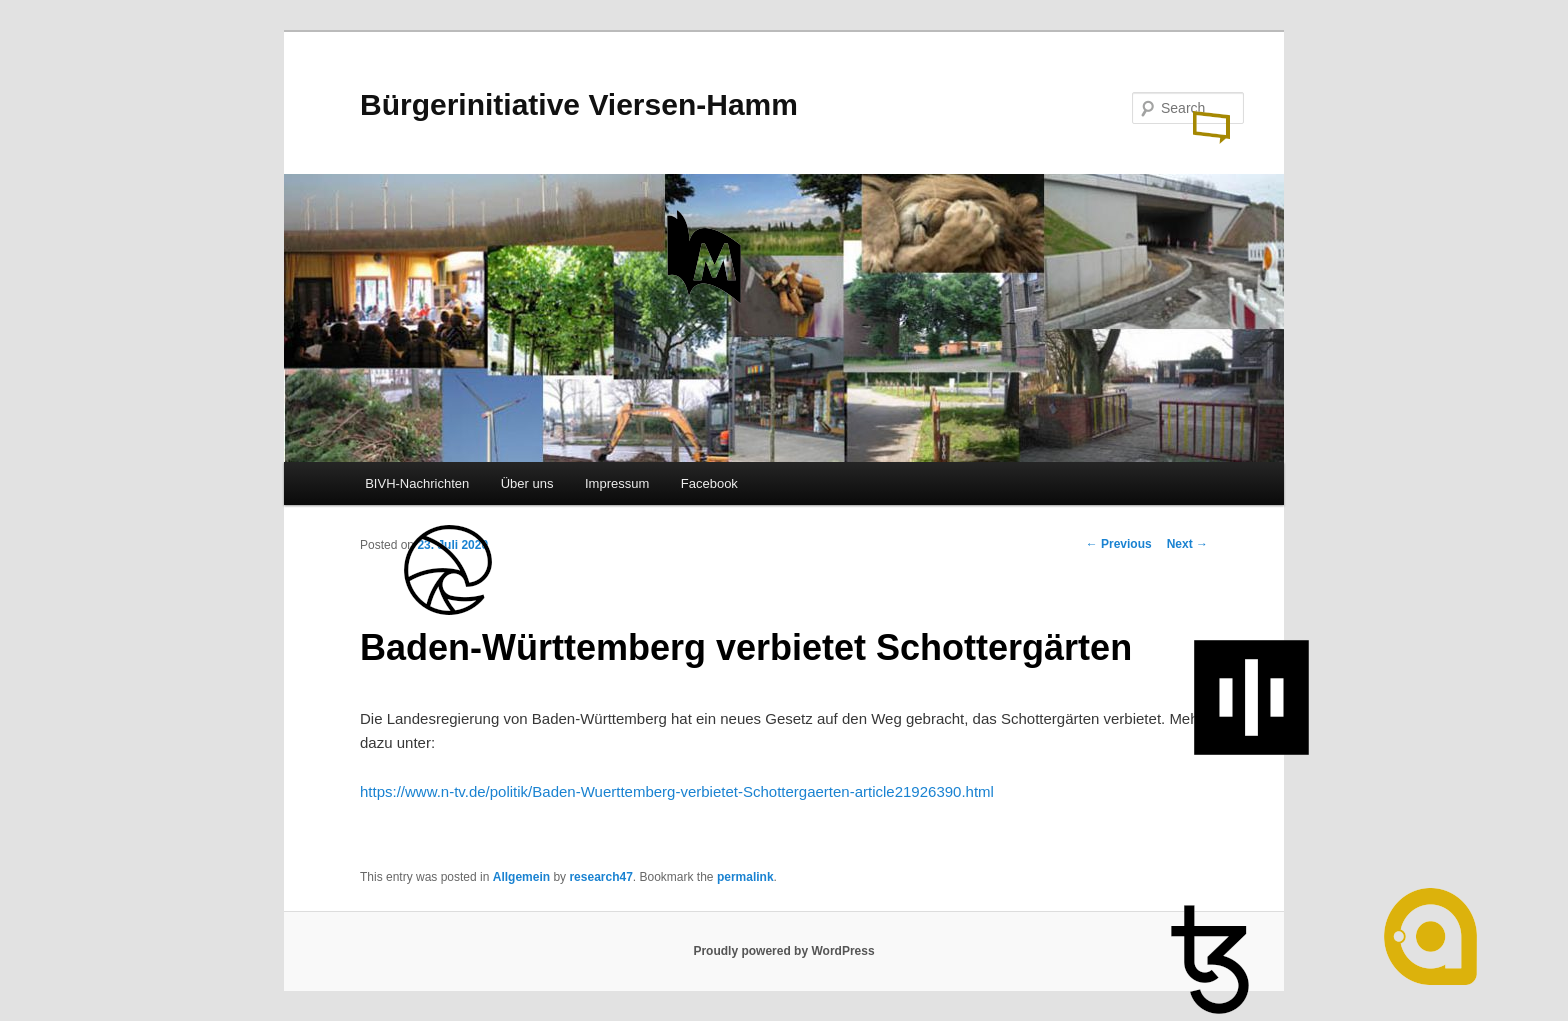 The height and width of the screenshot is (1021, 1568). Describe the element at coordinates (1251, 697) in the screenshot. I see `activate voice recognition or speech input` at that location.